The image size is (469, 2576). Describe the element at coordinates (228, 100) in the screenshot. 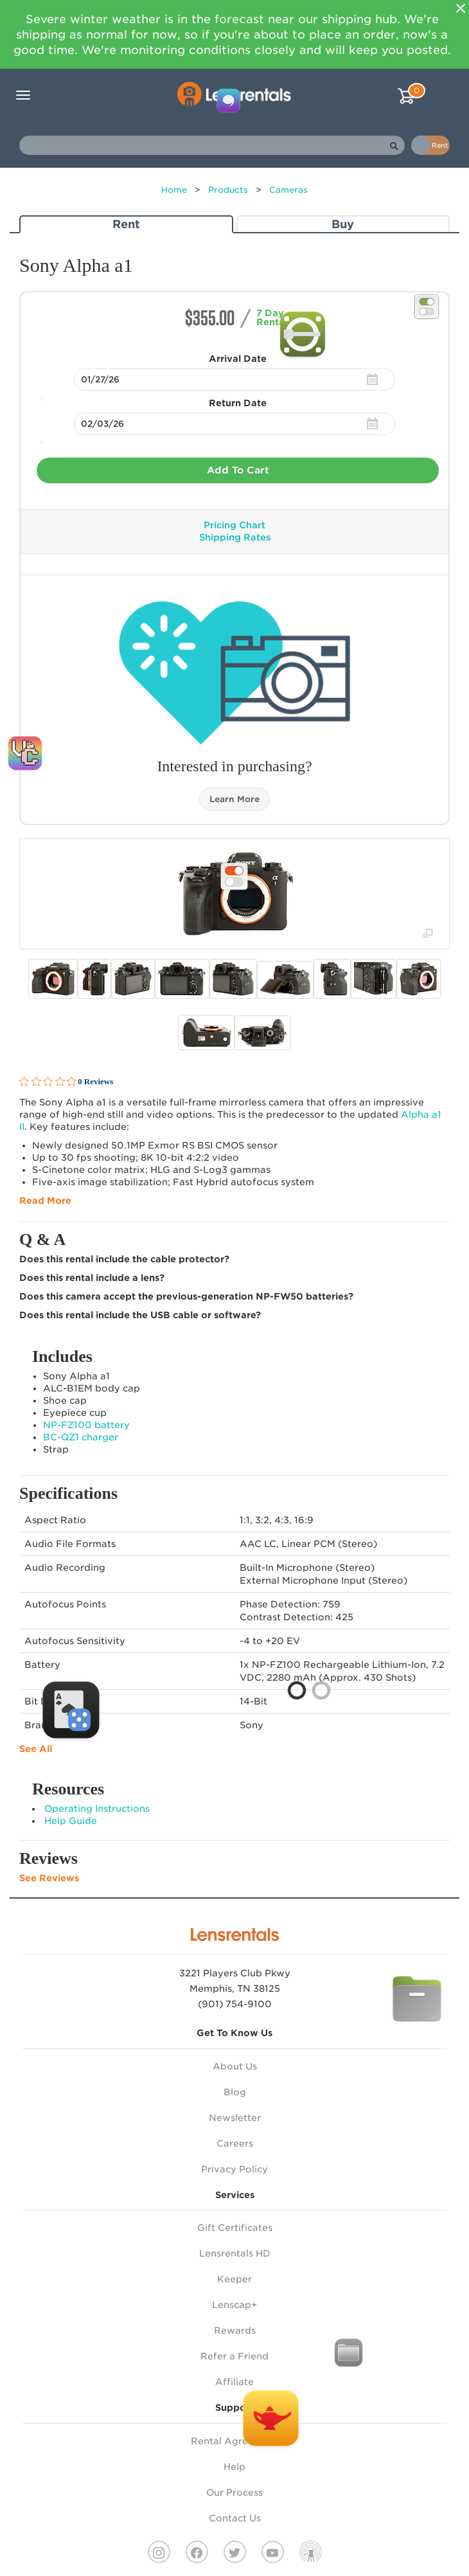

I see `open akonadi personal information management app` at that location.